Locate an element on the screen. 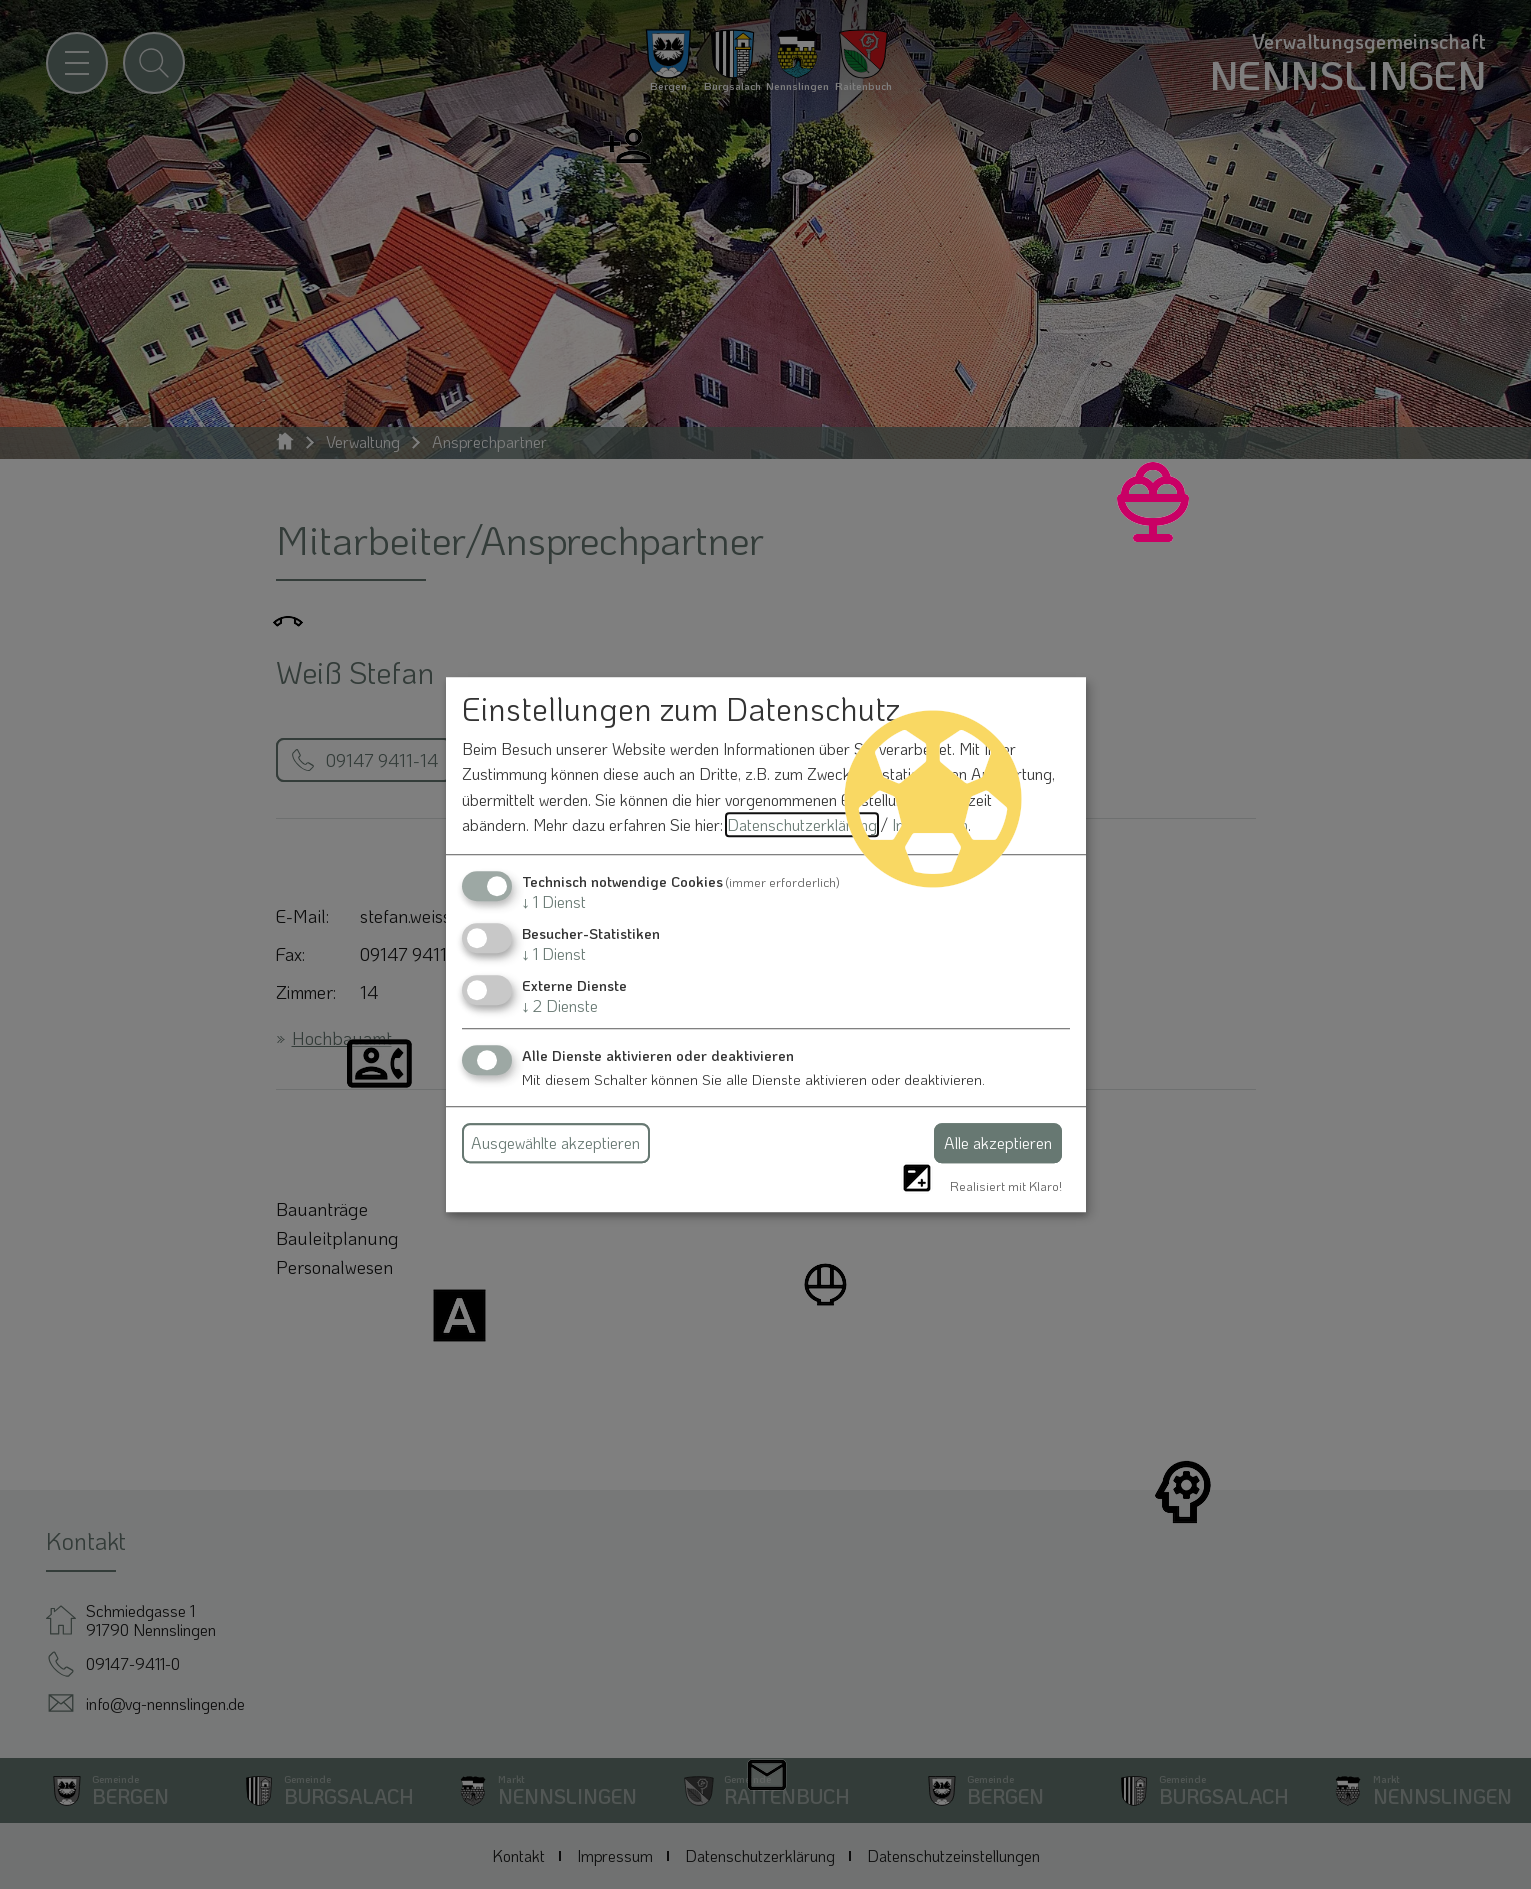 This screenshot has height=1889, width=1531. adjust image exposure settings is located at coordinates (917, 1178).